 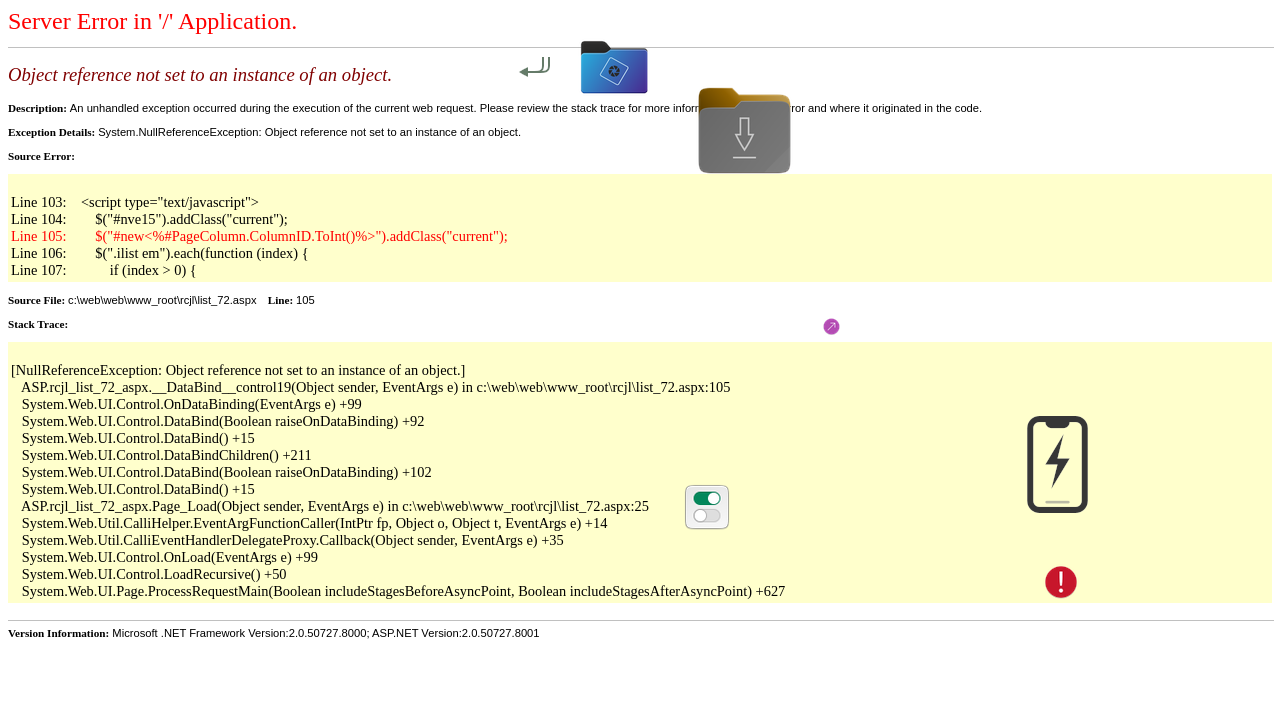 I want to click on open unity tweak tool to customize desktop settings, so click(x=707, y=507).